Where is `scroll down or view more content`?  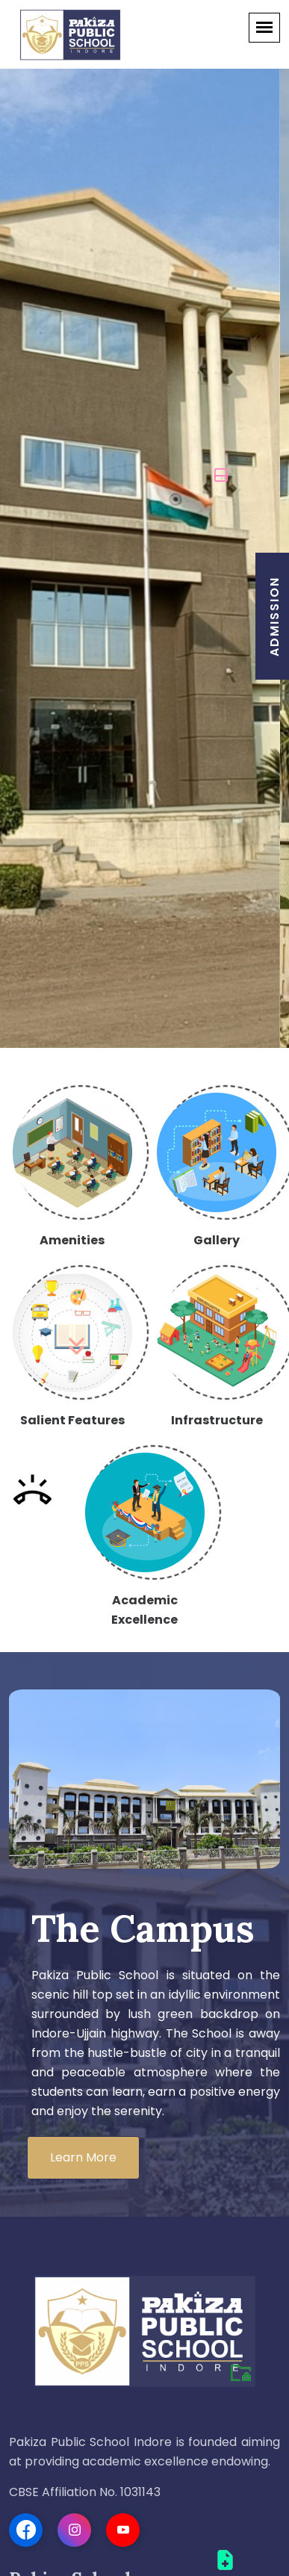 scroll down or view more content is located at coordinates (76, 1345).